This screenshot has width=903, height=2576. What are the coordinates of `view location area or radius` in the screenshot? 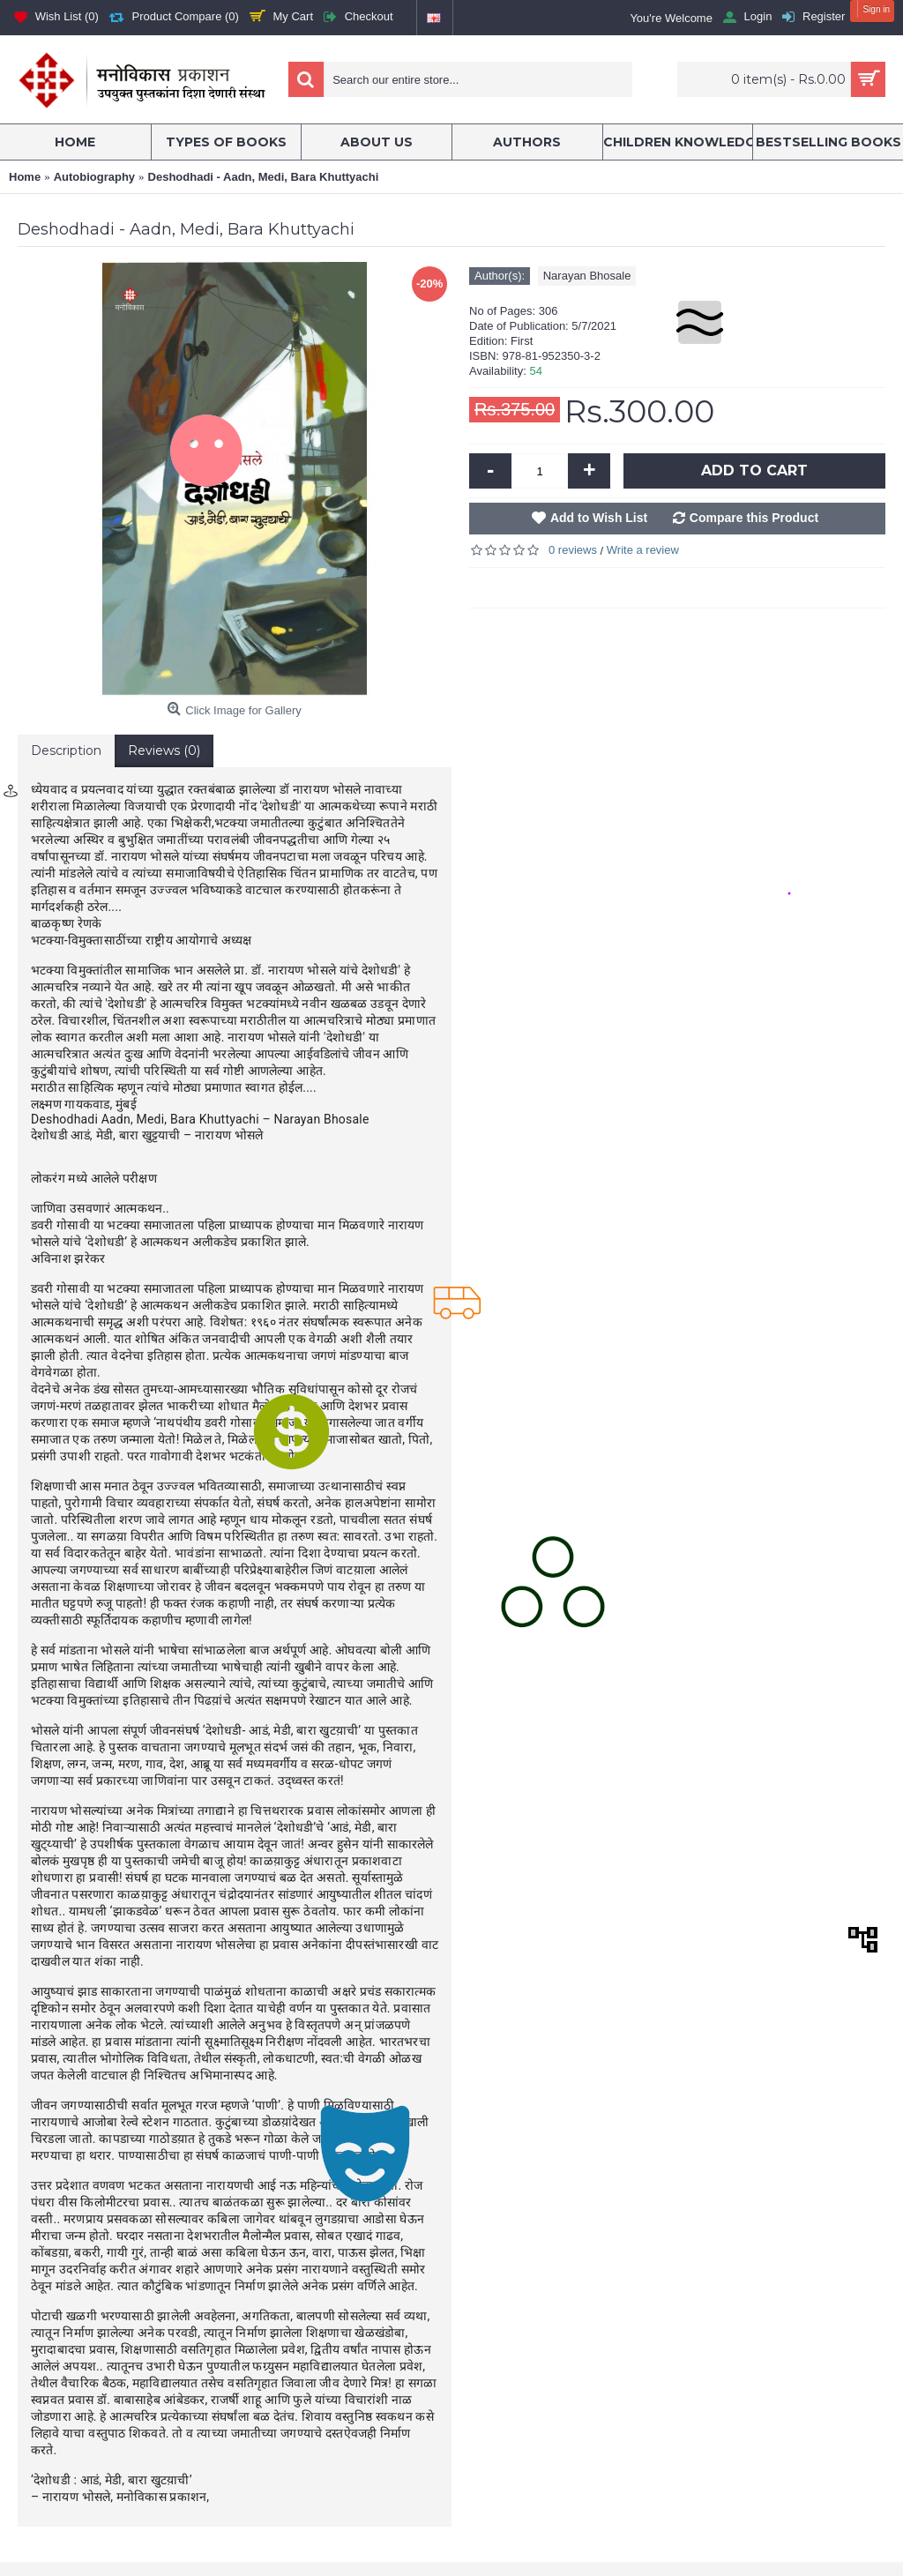 It's located at (11, 791).